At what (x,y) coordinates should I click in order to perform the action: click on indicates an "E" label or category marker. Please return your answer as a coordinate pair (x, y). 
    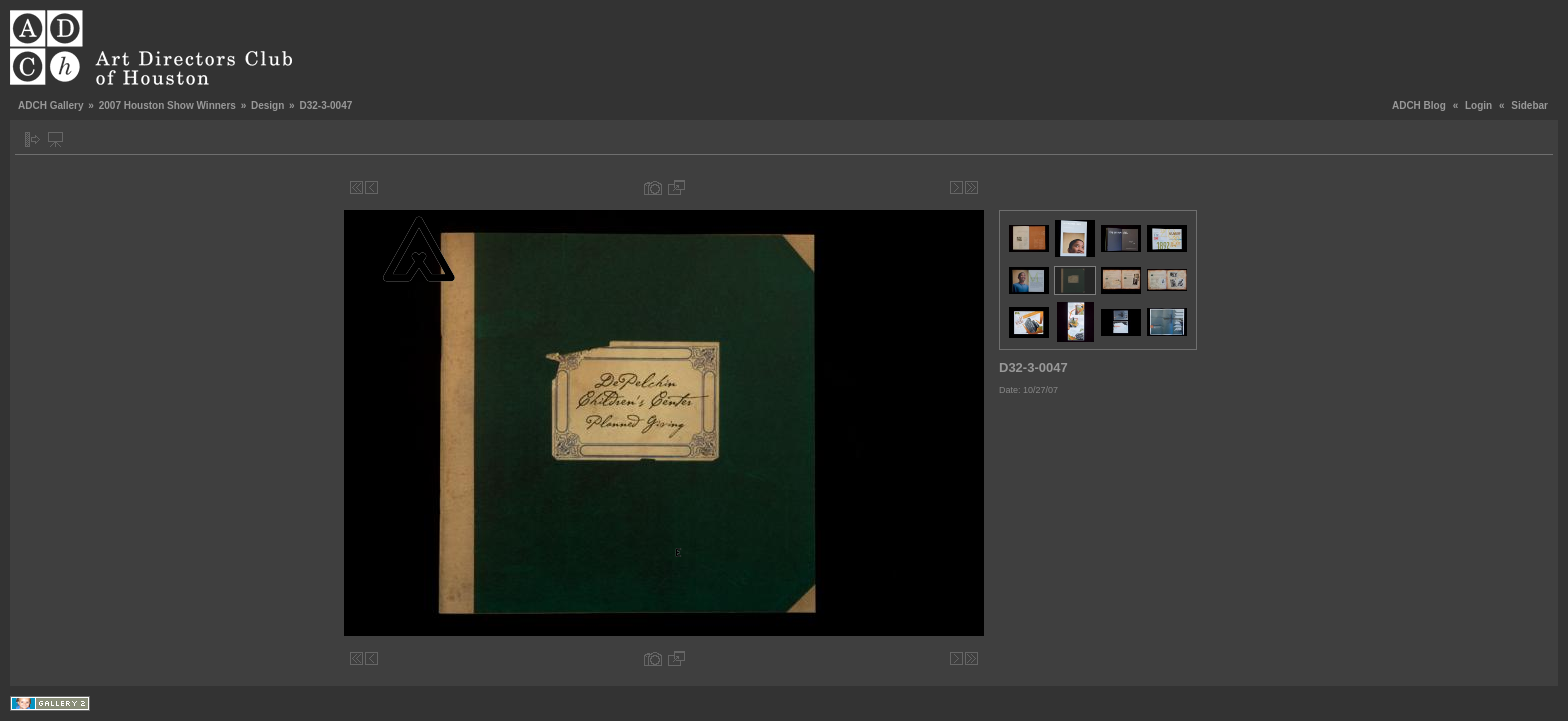
    Looking at the image, I should click on (678, 552).